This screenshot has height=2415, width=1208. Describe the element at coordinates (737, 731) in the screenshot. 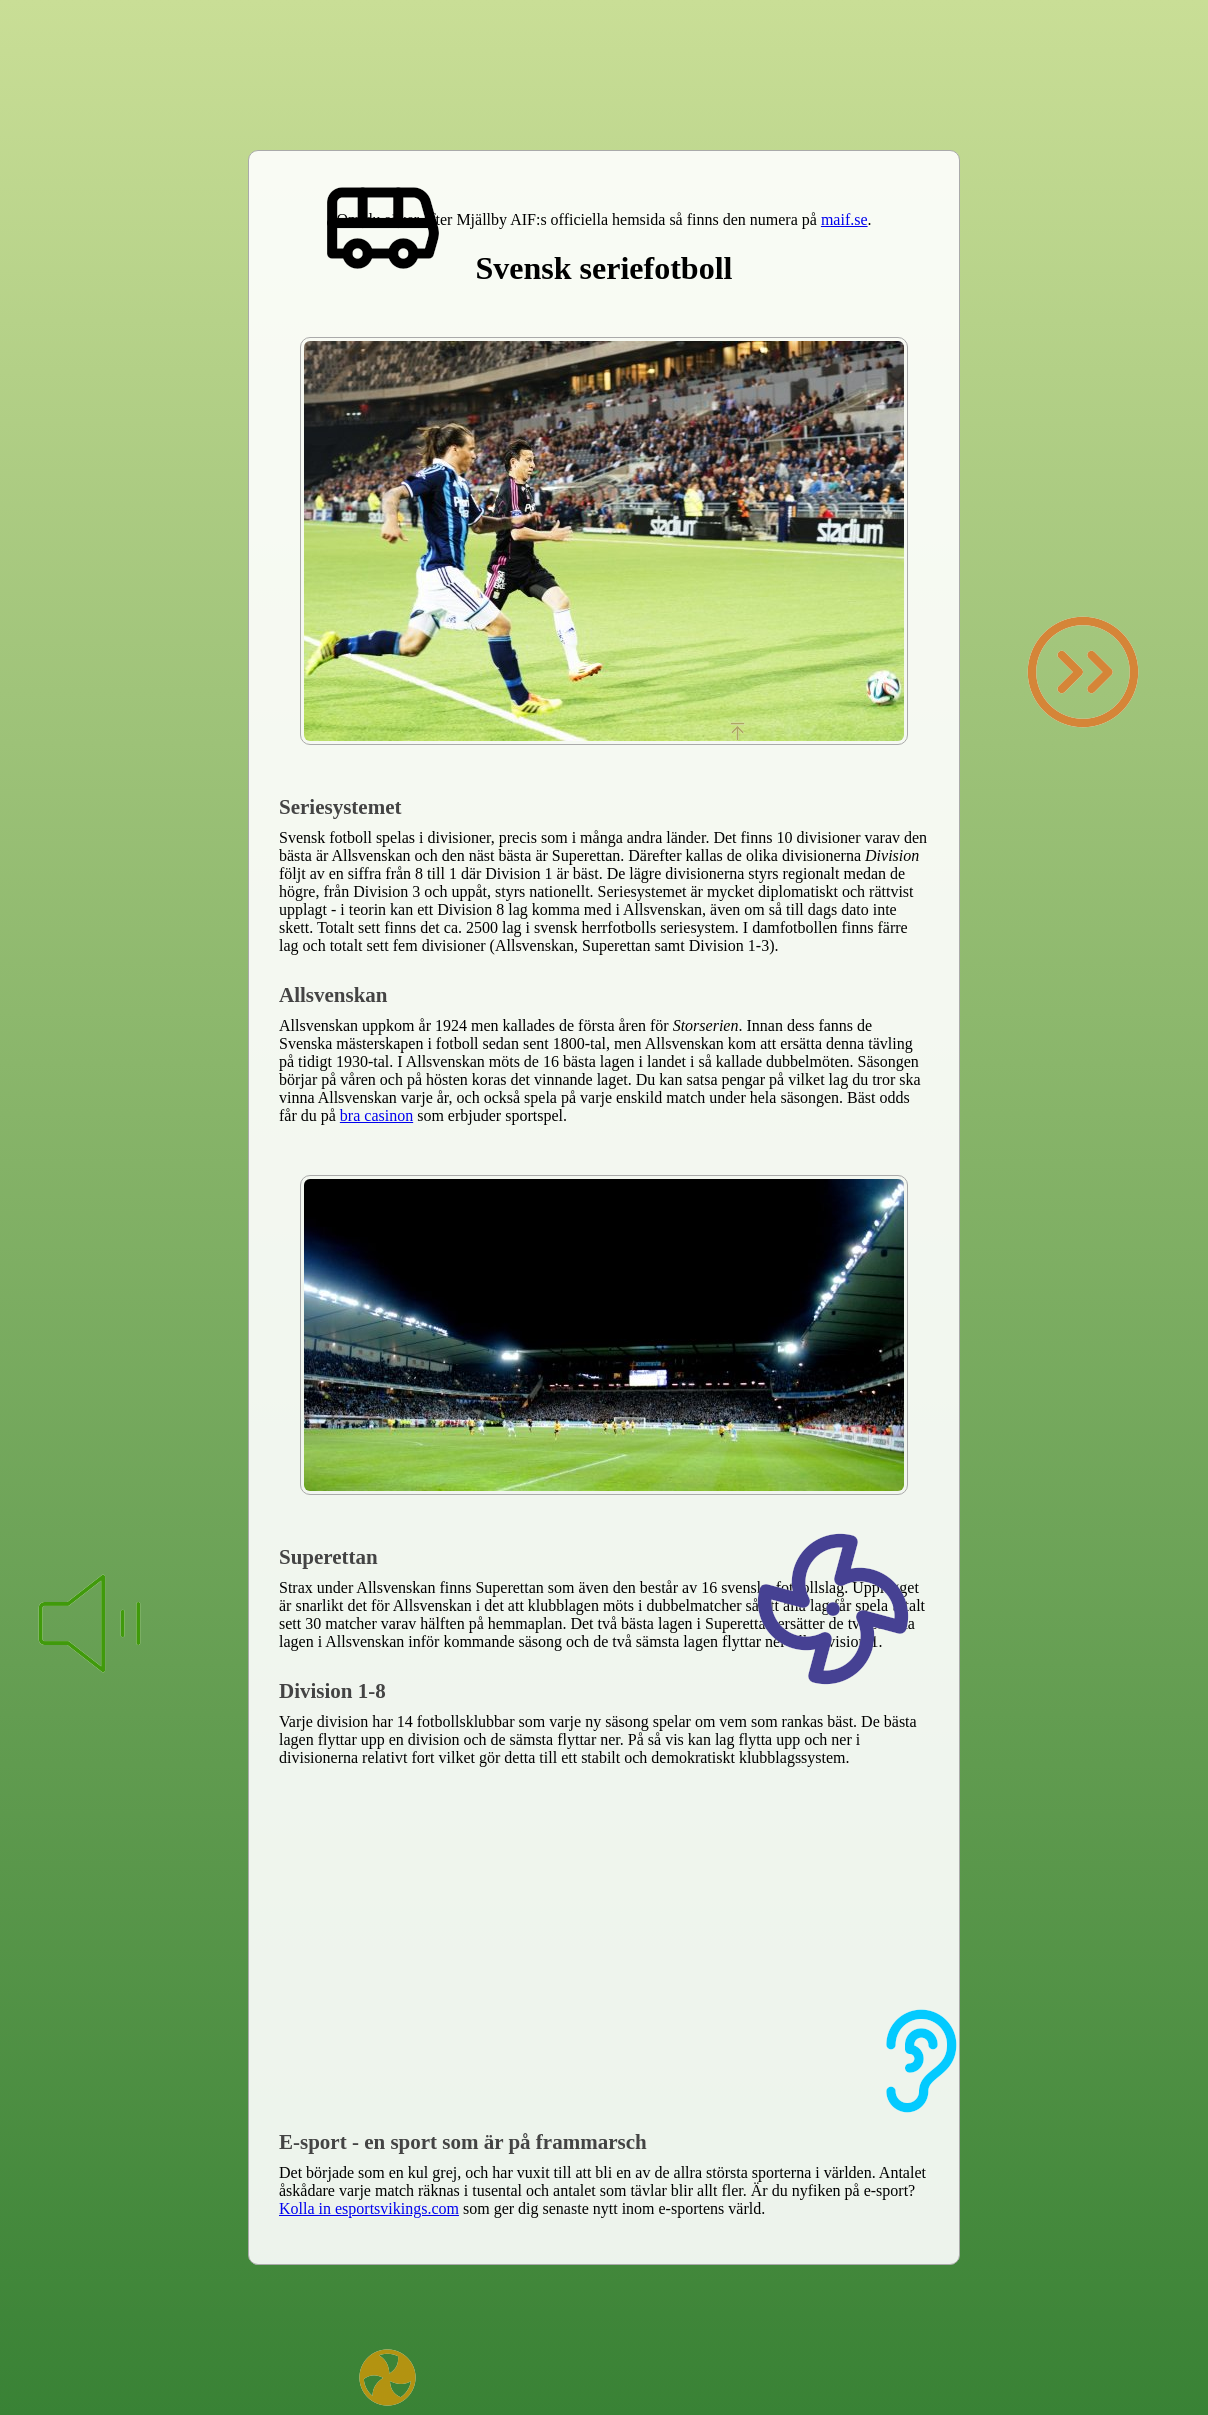

I see `upload file to cloud or server` at that location.